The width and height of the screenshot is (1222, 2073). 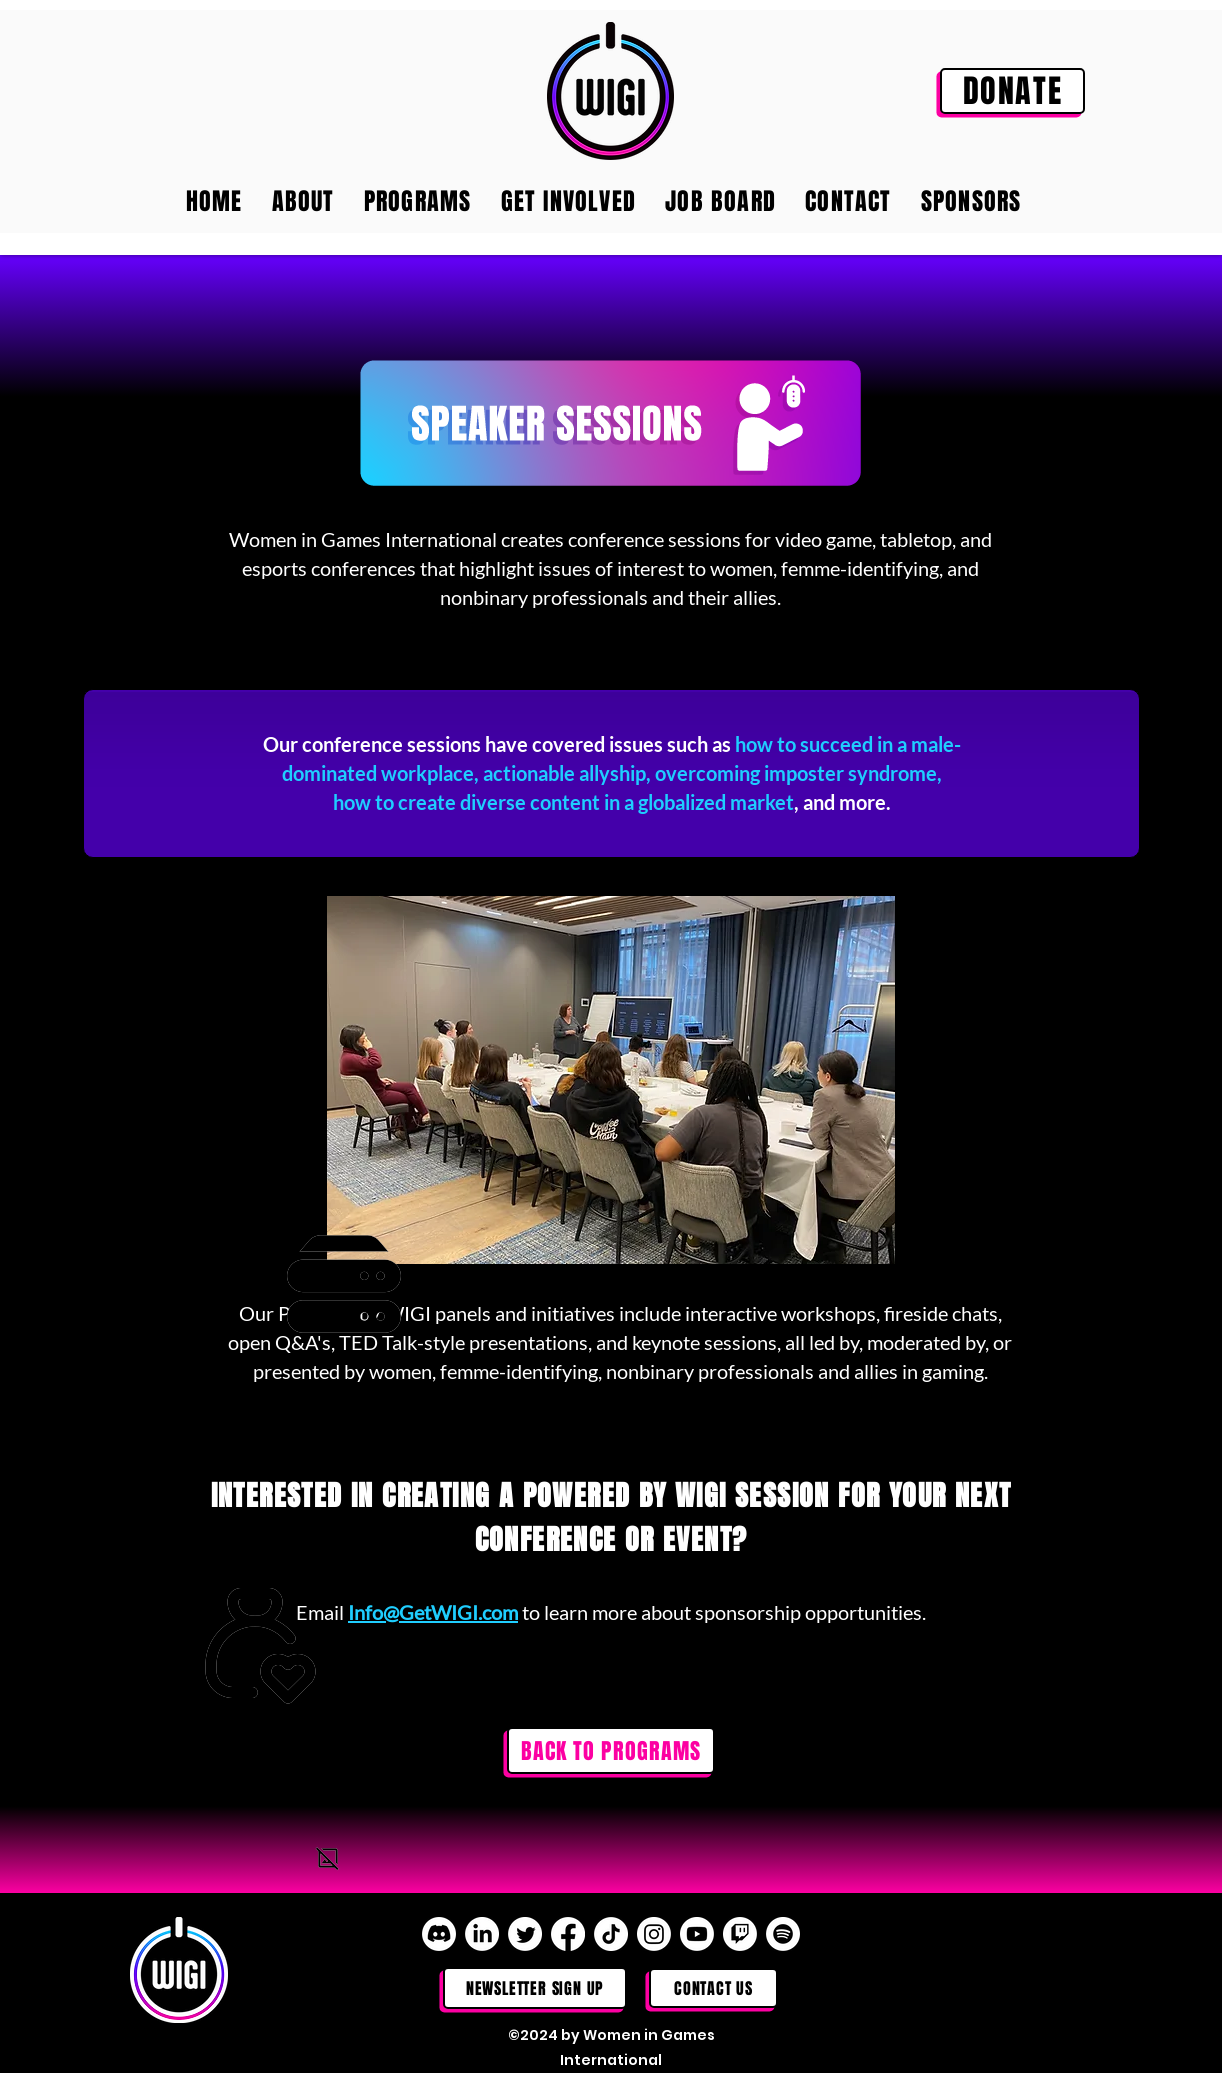 What do you see at coordinates (255, 1643) in the screenshot?
I see `donate to a cause or charity` at bounding box center [255, 1643].